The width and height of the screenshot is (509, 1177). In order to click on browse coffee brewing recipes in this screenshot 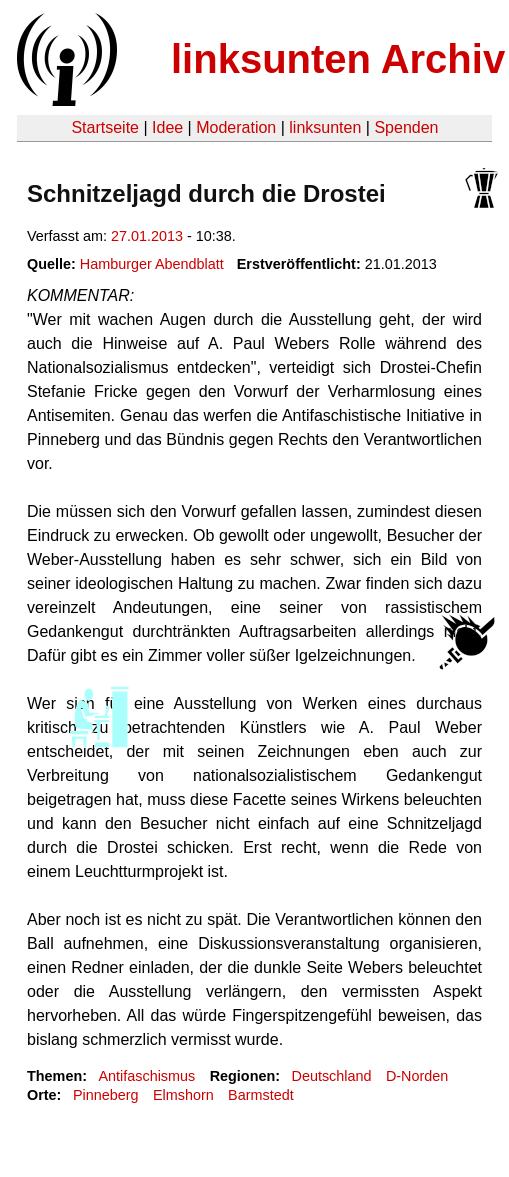, I will do `click(484, 188)`.